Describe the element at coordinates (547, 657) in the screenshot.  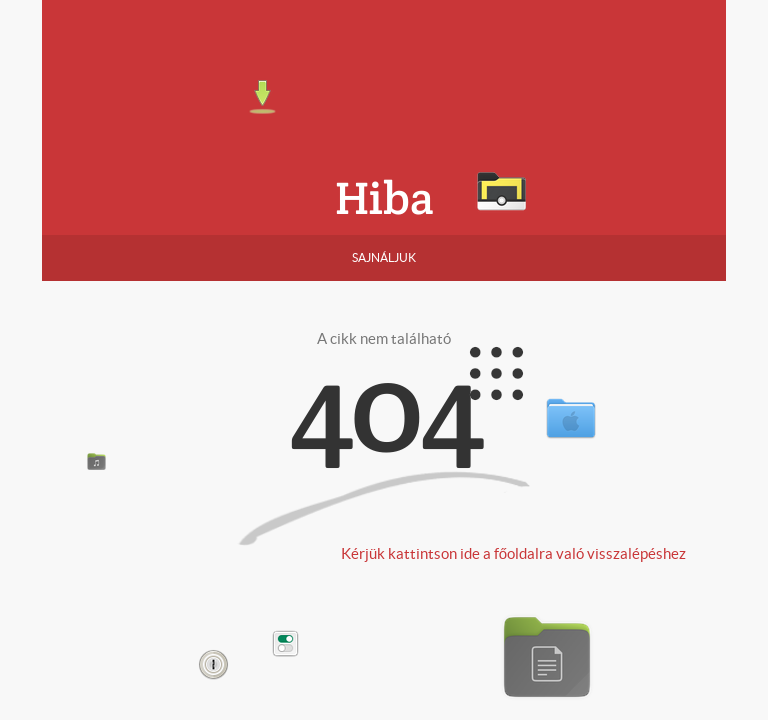
I see `open your documents folder` at that location.